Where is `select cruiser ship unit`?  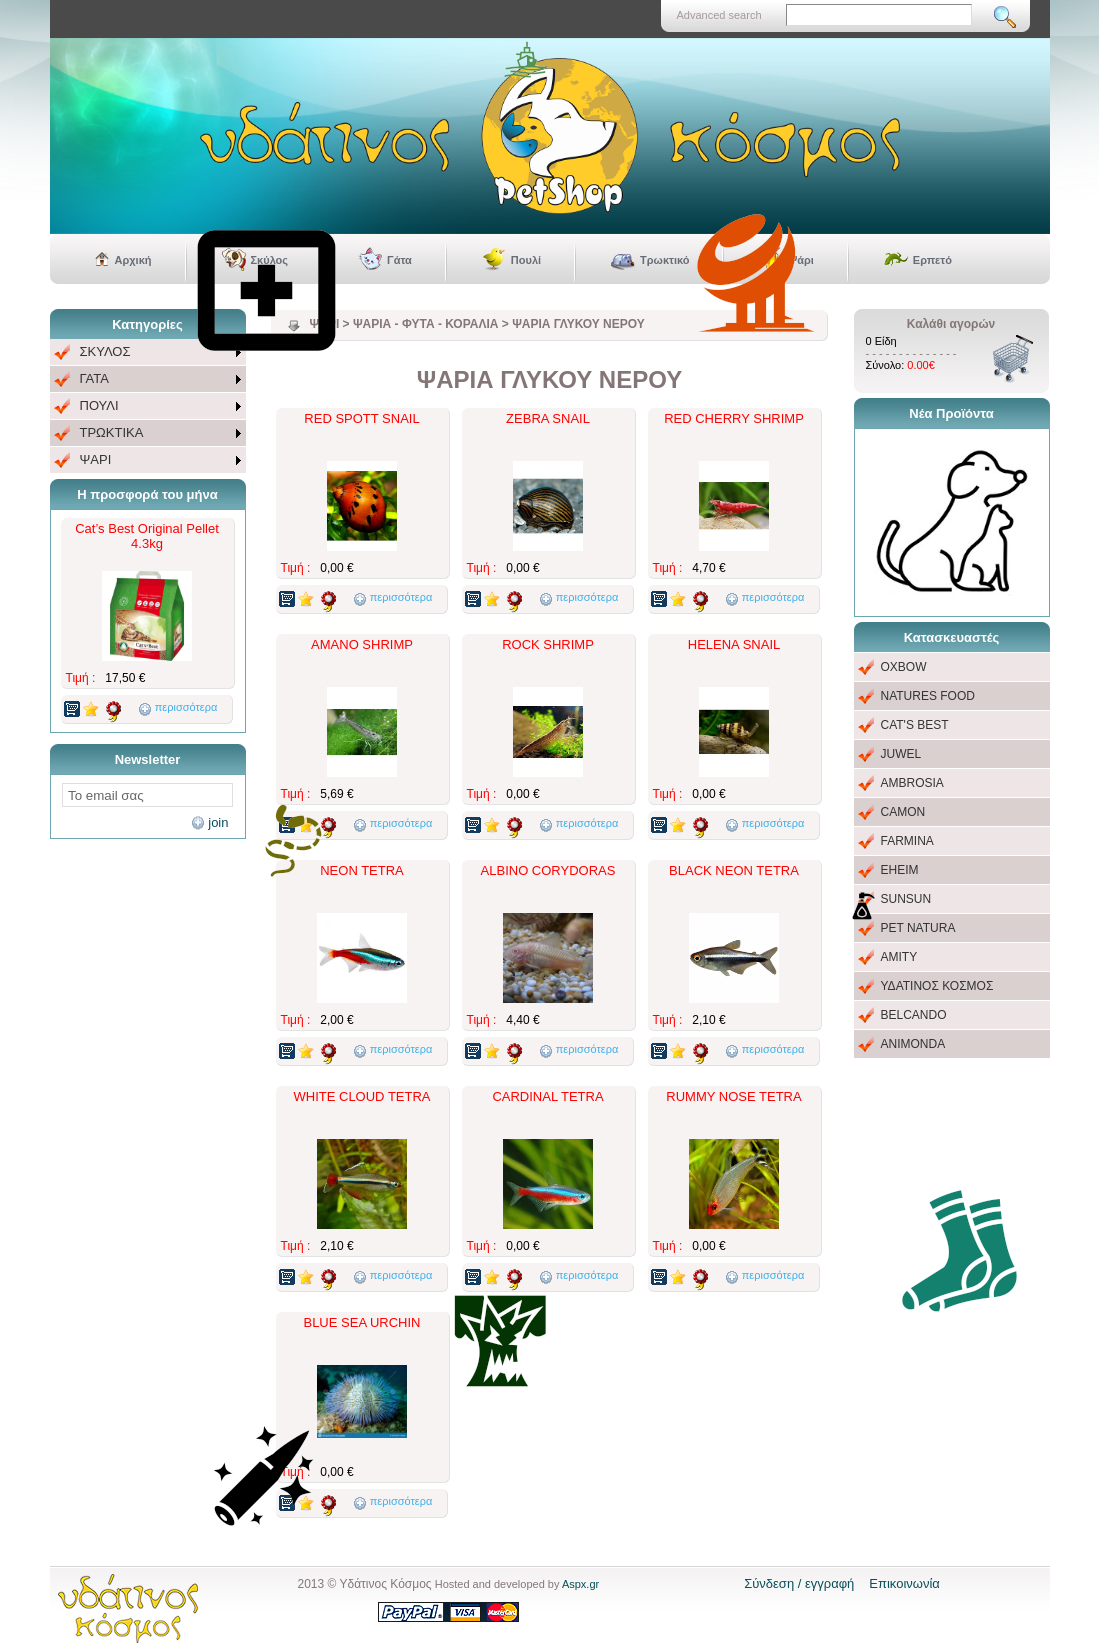
select cruiser ship unit is located at coordinates (527, 59).